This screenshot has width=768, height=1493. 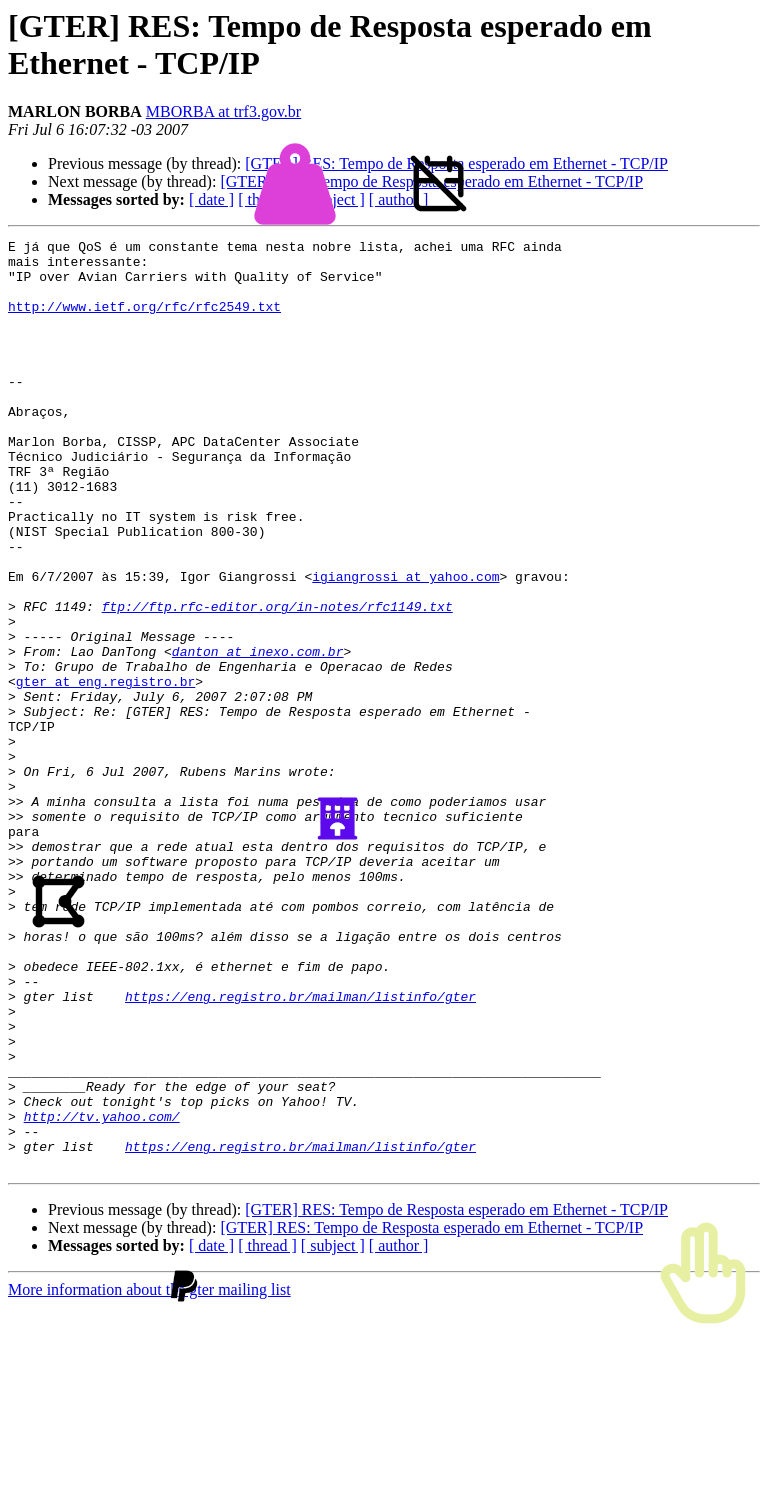 What do you see at coordinates (58, 901) in the screenshot?
I see `create or edit vector polygon shape` at bounding box center [58, 901].